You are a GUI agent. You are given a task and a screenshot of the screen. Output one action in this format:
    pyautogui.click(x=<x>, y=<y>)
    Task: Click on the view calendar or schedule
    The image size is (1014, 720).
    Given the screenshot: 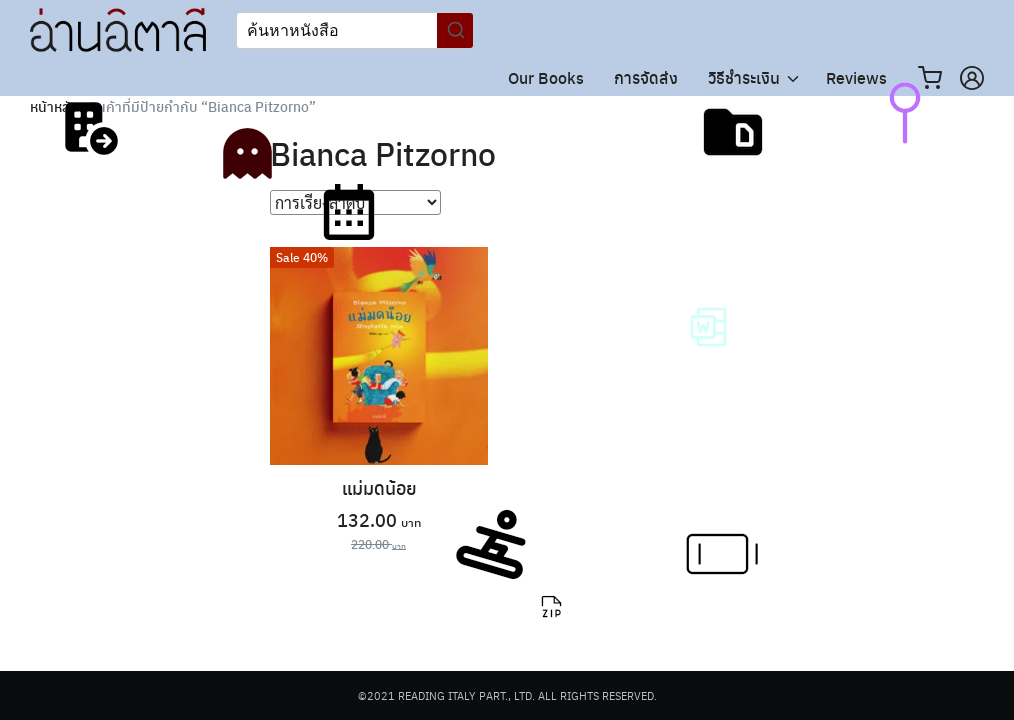 What is the action you would take?
    pyautogui.click(x=349, y=212)
    